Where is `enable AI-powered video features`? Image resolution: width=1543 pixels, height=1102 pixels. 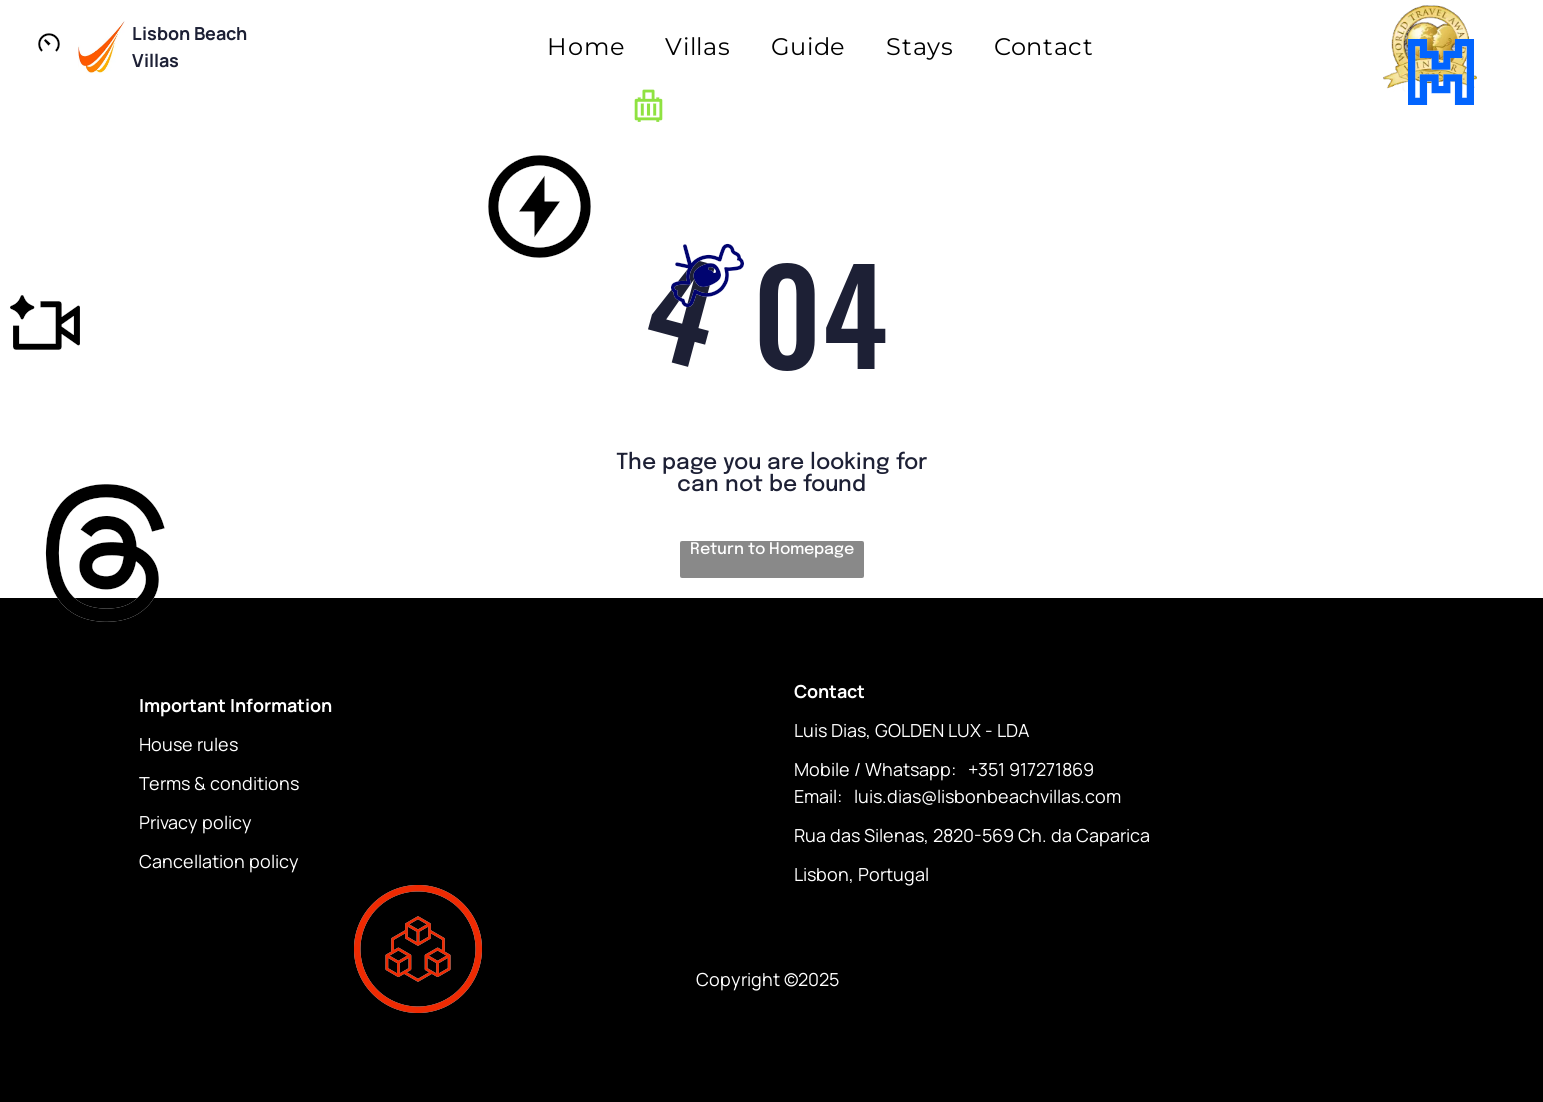
enable AI-powered video features is located at coordinates (46, 325).